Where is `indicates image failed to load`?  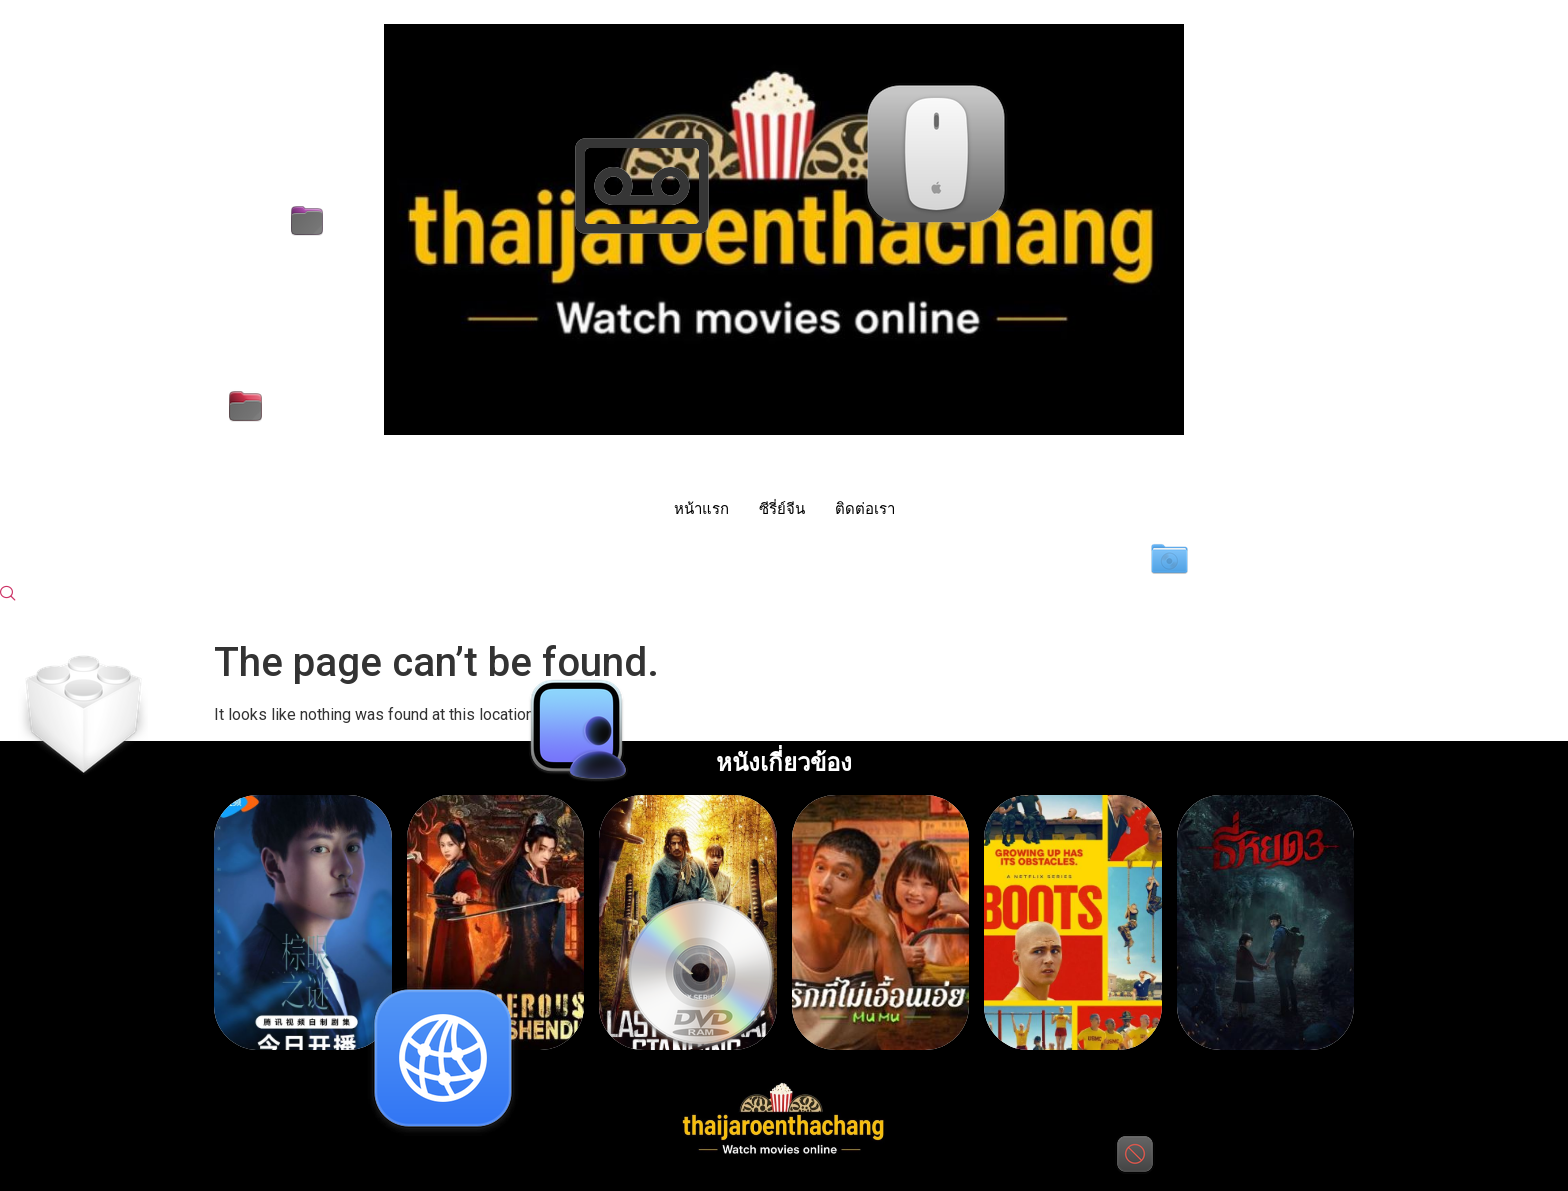 indicates image failed to load is located at coordinates (1135, 1154).